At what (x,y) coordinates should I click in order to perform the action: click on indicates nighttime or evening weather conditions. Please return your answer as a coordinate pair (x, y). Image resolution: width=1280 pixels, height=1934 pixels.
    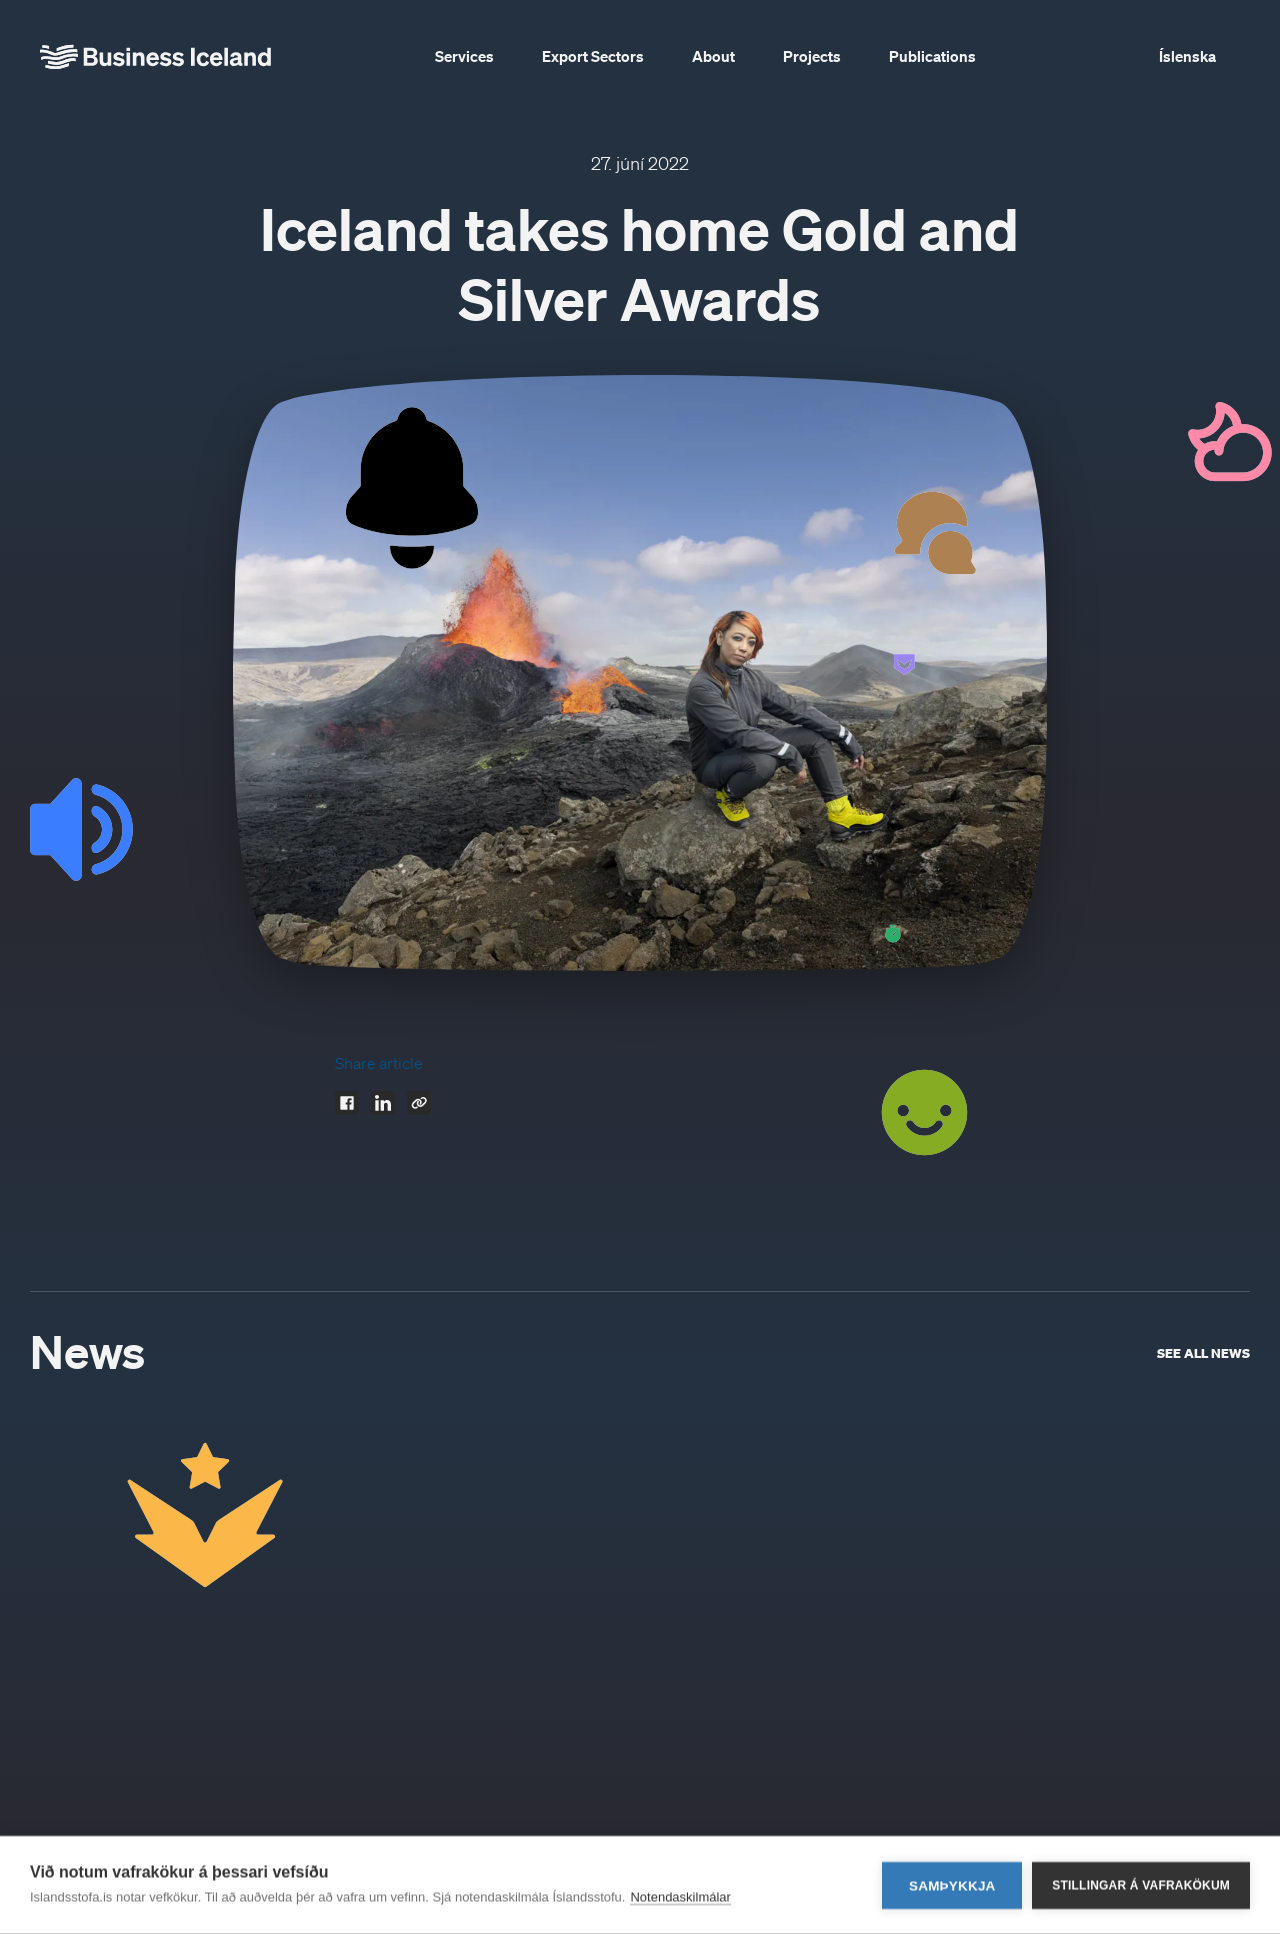
    Looking at the image, I should click on (1227, 445).